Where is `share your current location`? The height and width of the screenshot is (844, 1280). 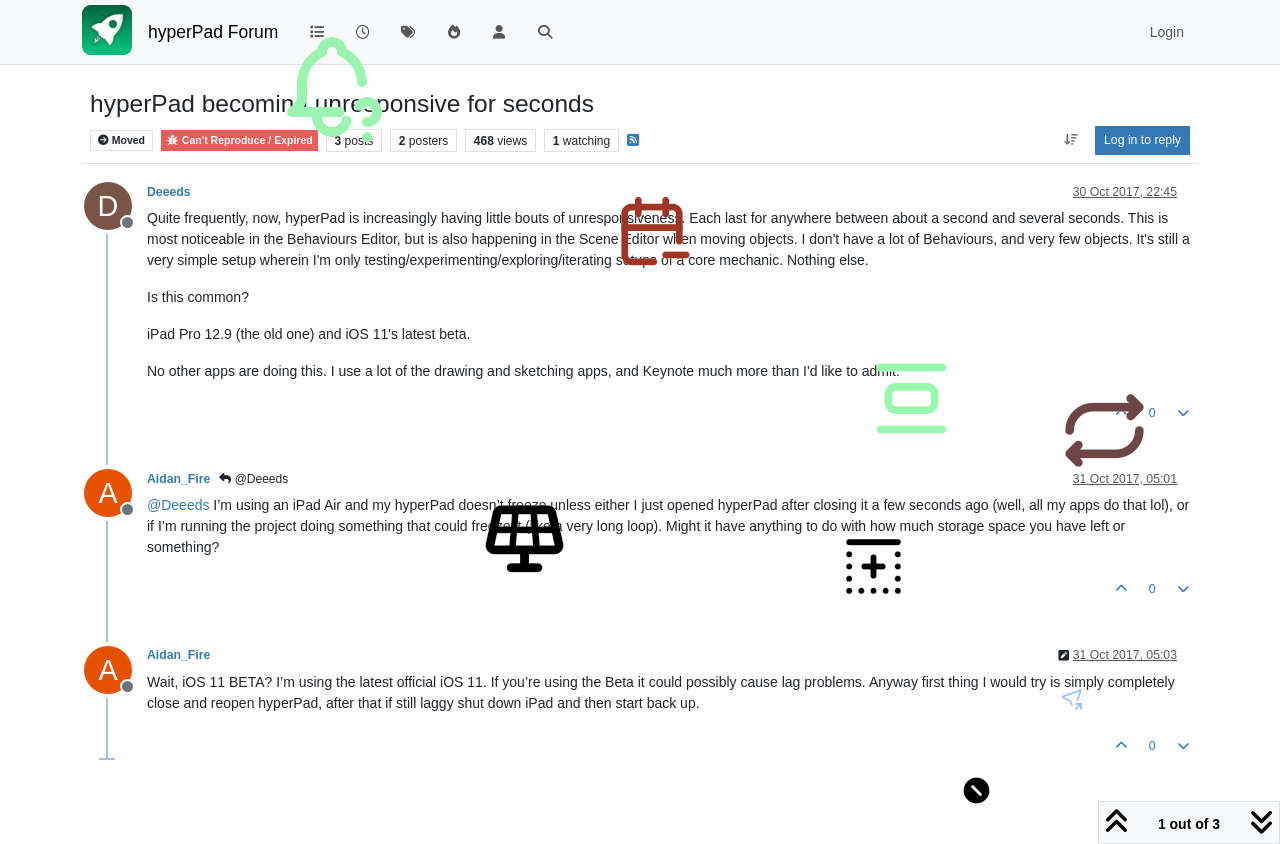 share your current location is located at coordinates (1072, 699).